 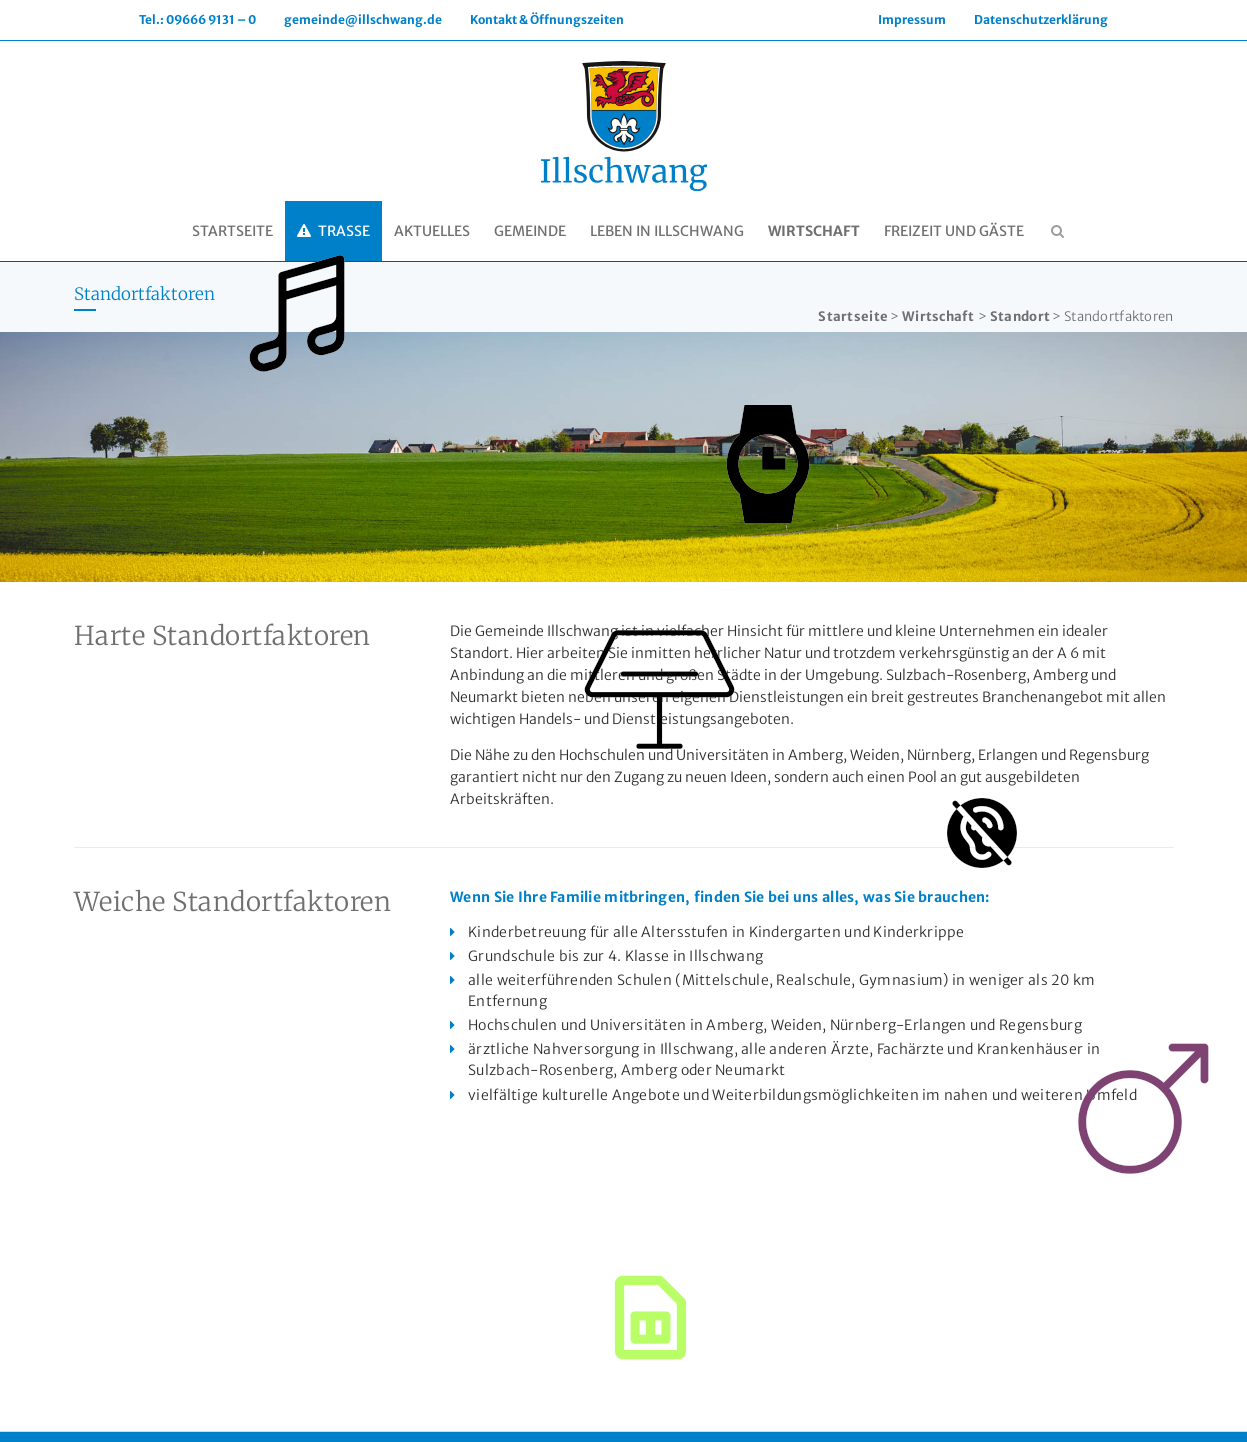 What do you see at coordinates (768, 464) in the screenshot?
I see `view time or clock settings` at bounding box center [768, 464].